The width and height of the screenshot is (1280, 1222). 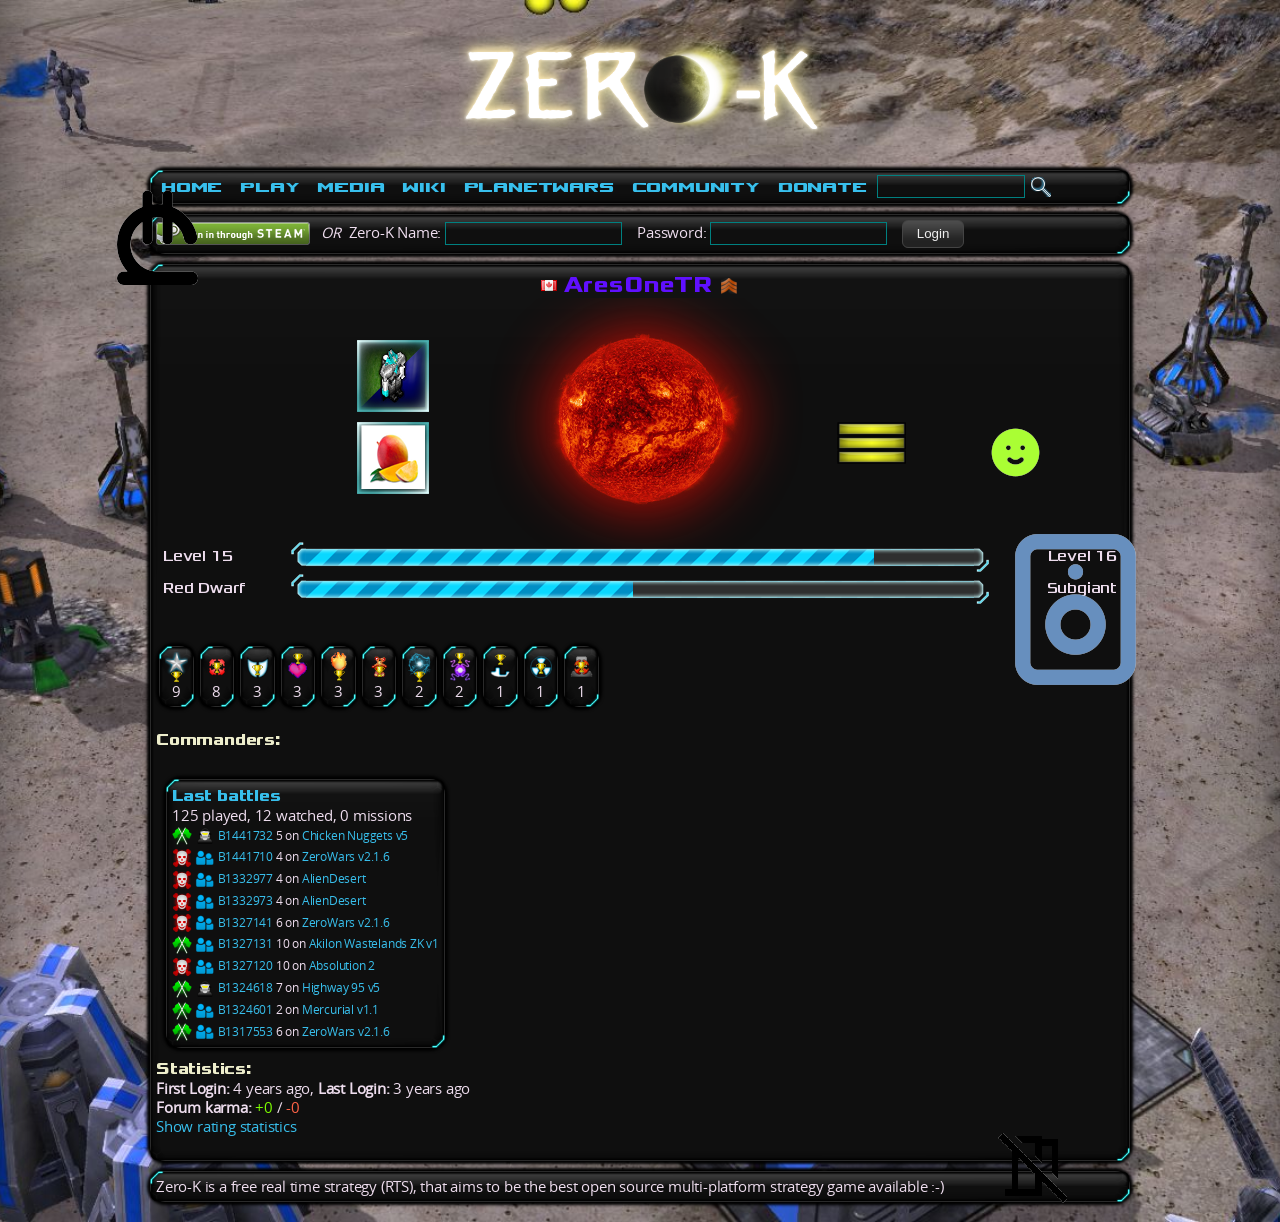 What do you see at coordinates (1075, 609) in the screenshot?
I see `adjust speaker or audio output settings` at bounding box center [1075, 609].